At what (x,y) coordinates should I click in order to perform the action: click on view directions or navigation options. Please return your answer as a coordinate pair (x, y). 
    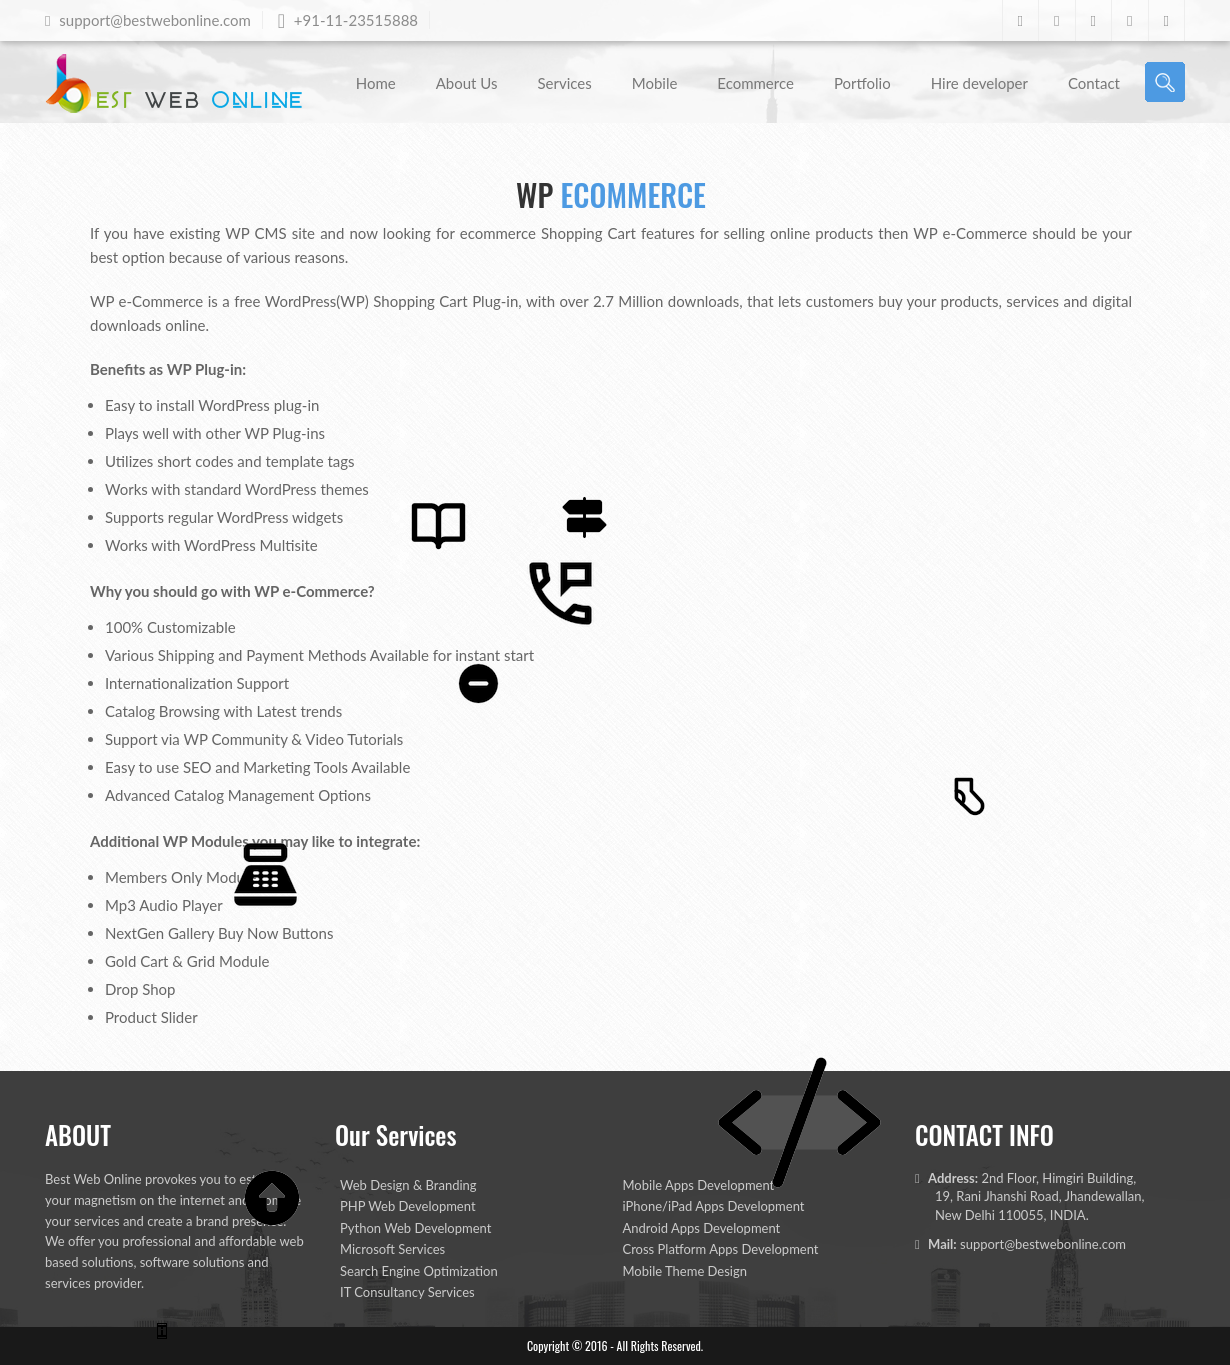
    Looking at the image, I should click on (584, 517).